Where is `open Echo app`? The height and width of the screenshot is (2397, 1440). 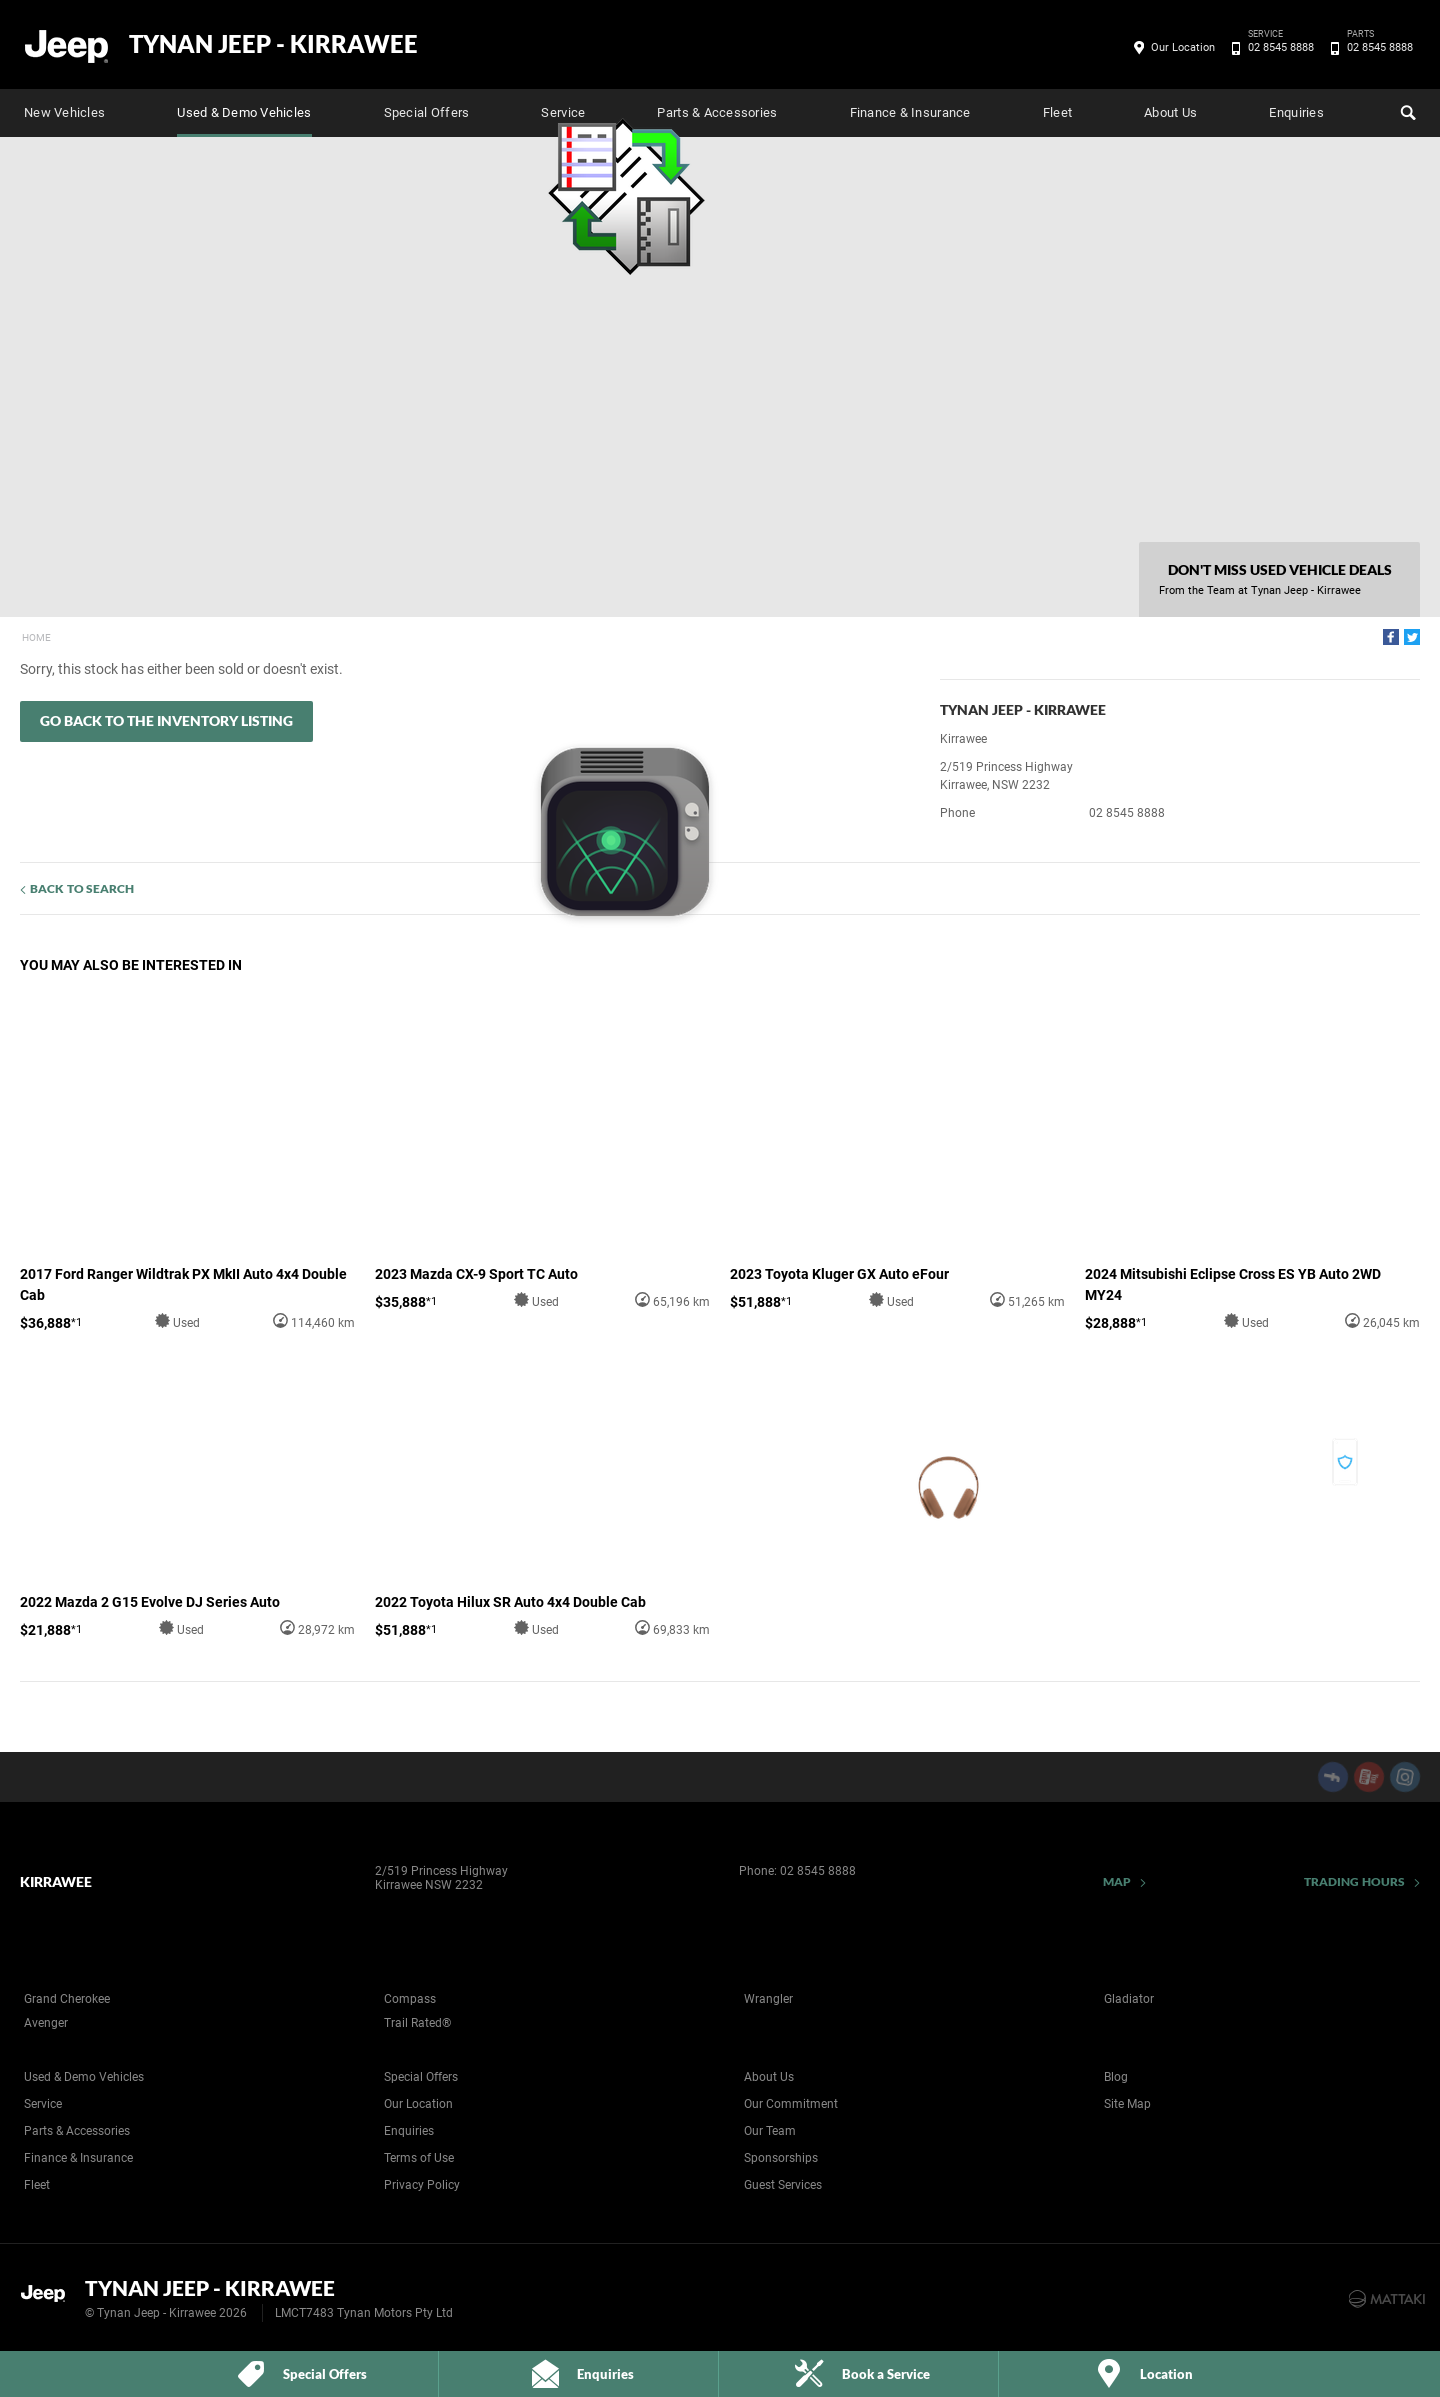 open Echo app is located at coordinates (625, 832).